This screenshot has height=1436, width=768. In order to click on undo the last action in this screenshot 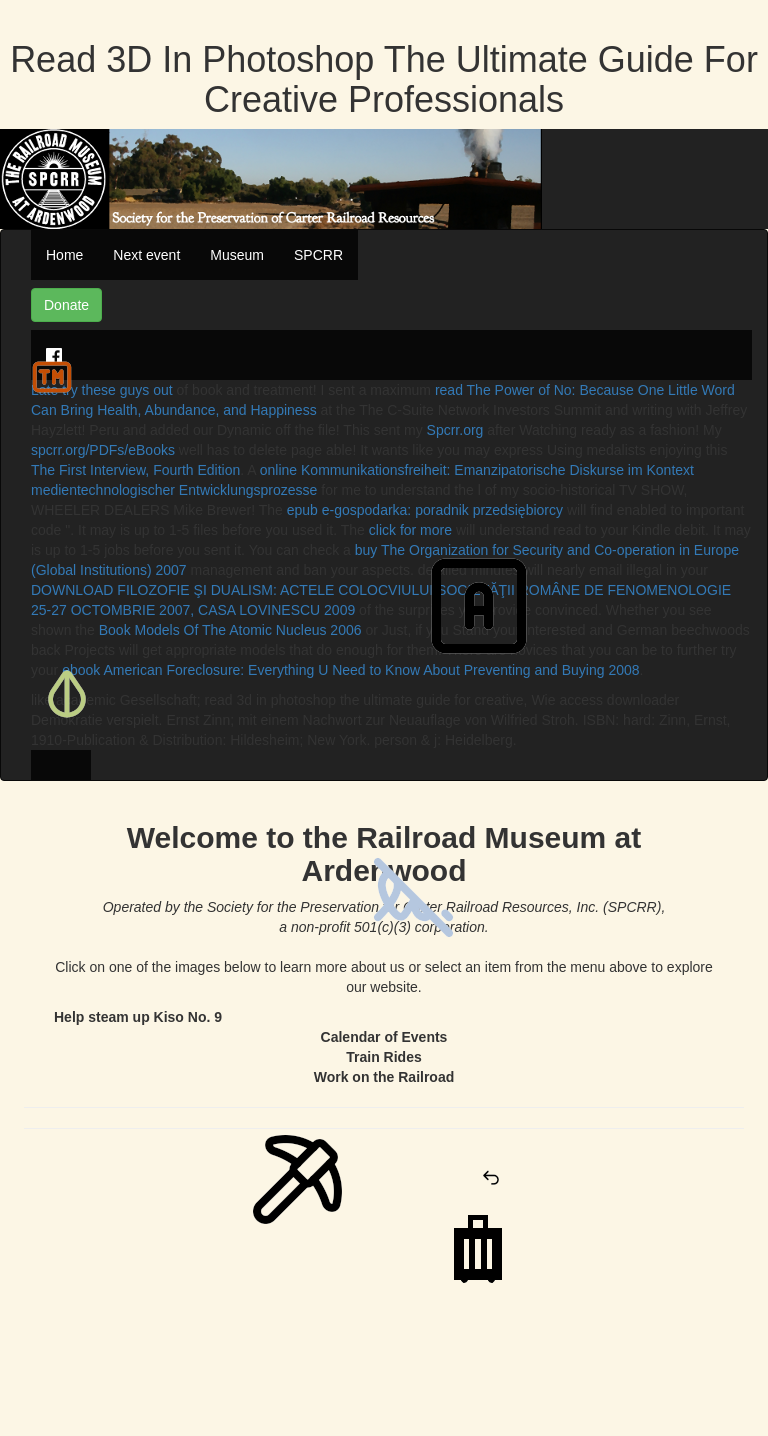, I will do `click(491, 1178)`.